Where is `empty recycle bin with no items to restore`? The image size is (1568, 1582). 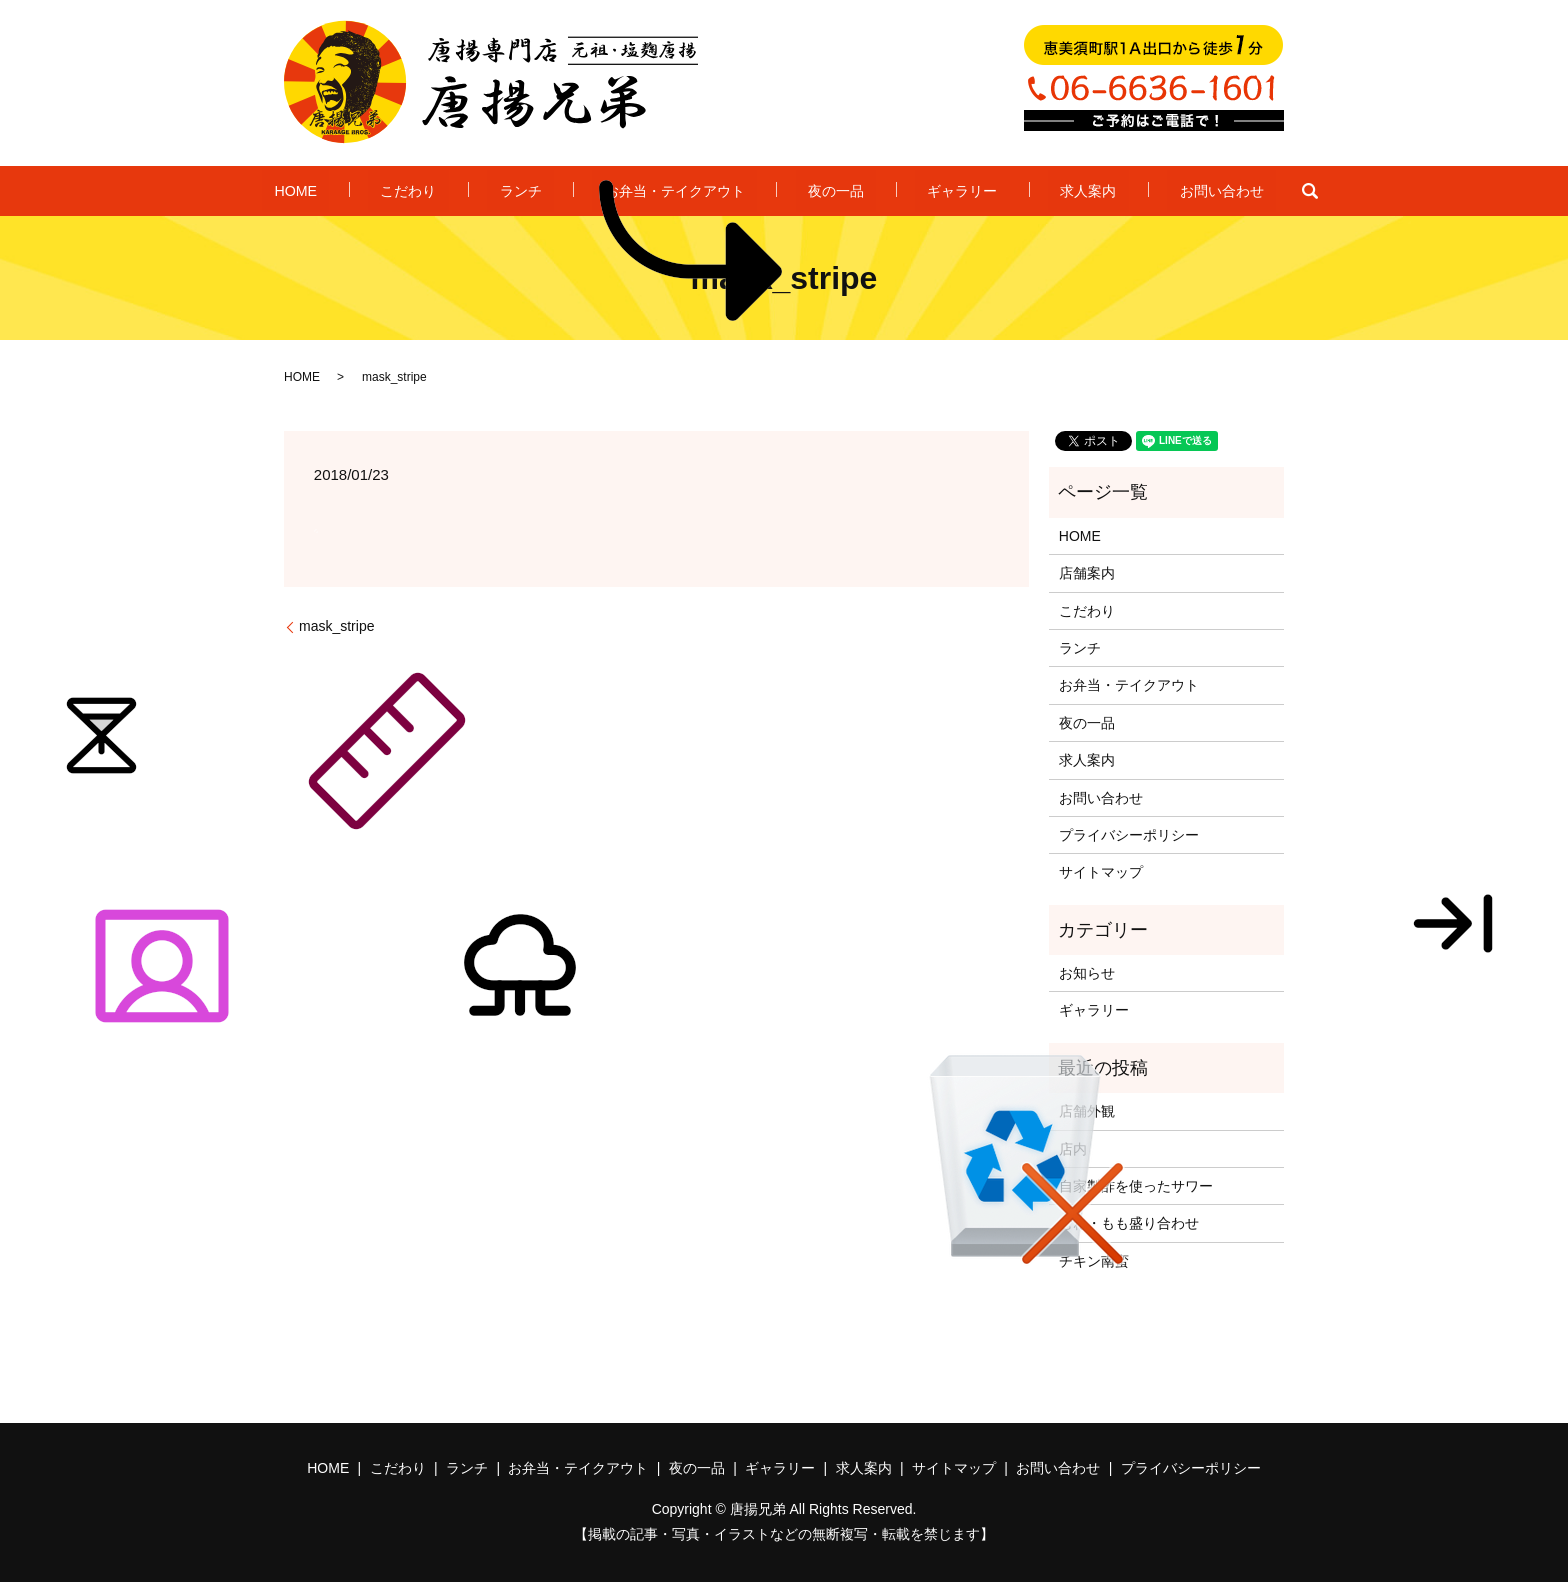 empty recycle bin with no items to restore is located at coordinates (1015, 1156).